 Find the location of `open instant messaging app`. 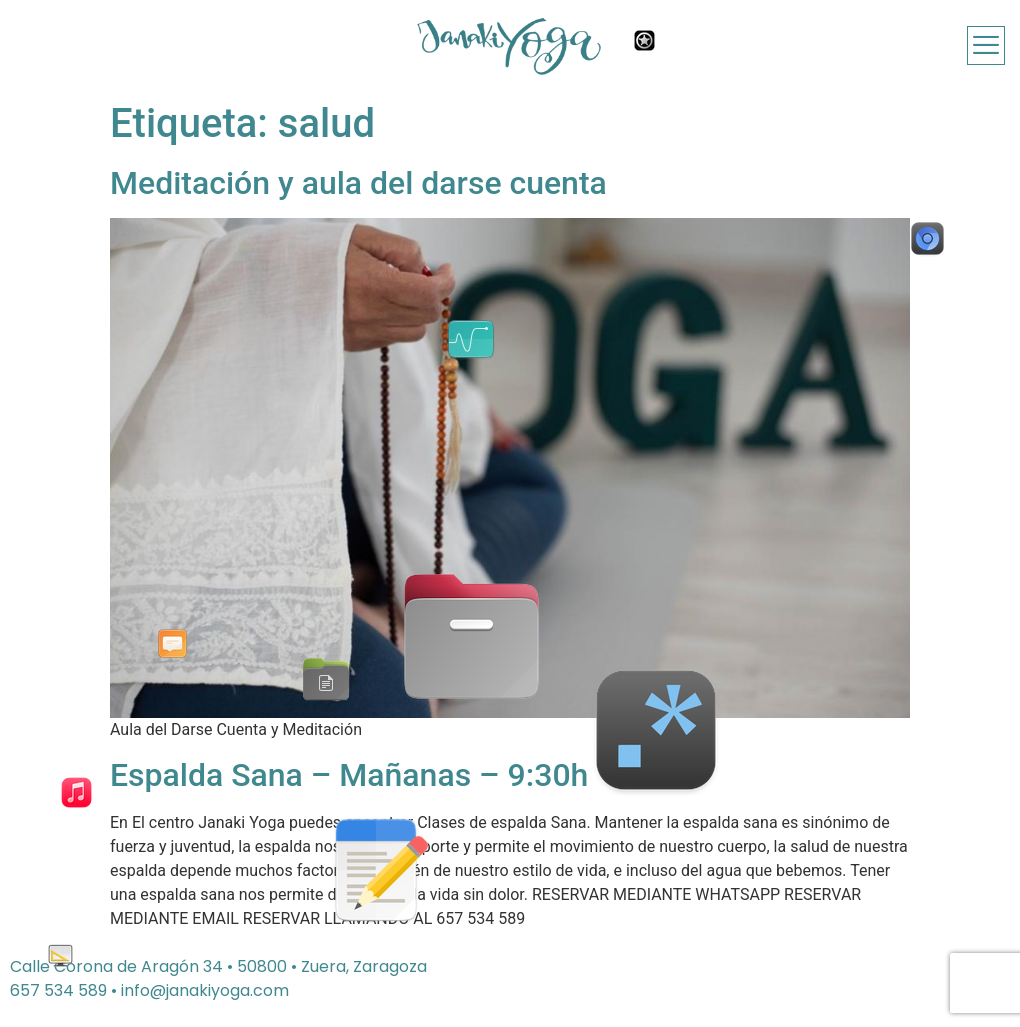

open instant messaging app is located at coordinates (172, 643).